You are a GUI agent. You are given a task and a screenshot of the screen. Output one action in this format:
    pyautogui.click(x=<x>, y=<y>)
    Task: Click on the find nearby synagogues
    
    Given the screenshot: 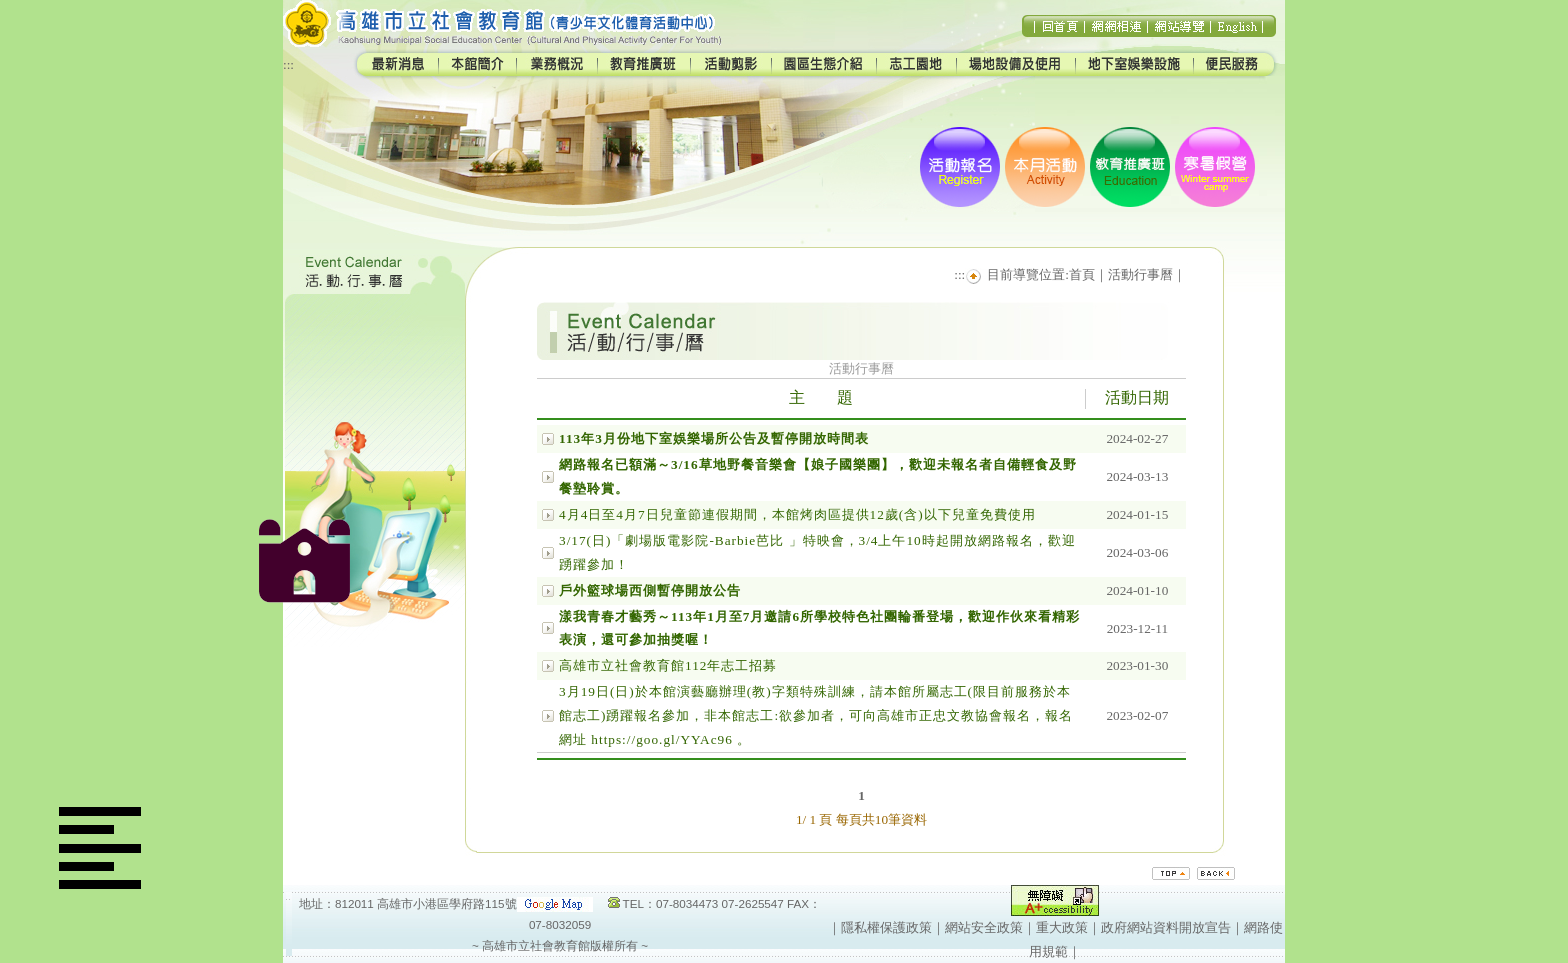 What is the action you would take?
    pyautogui.click(x=304, y=559)
    